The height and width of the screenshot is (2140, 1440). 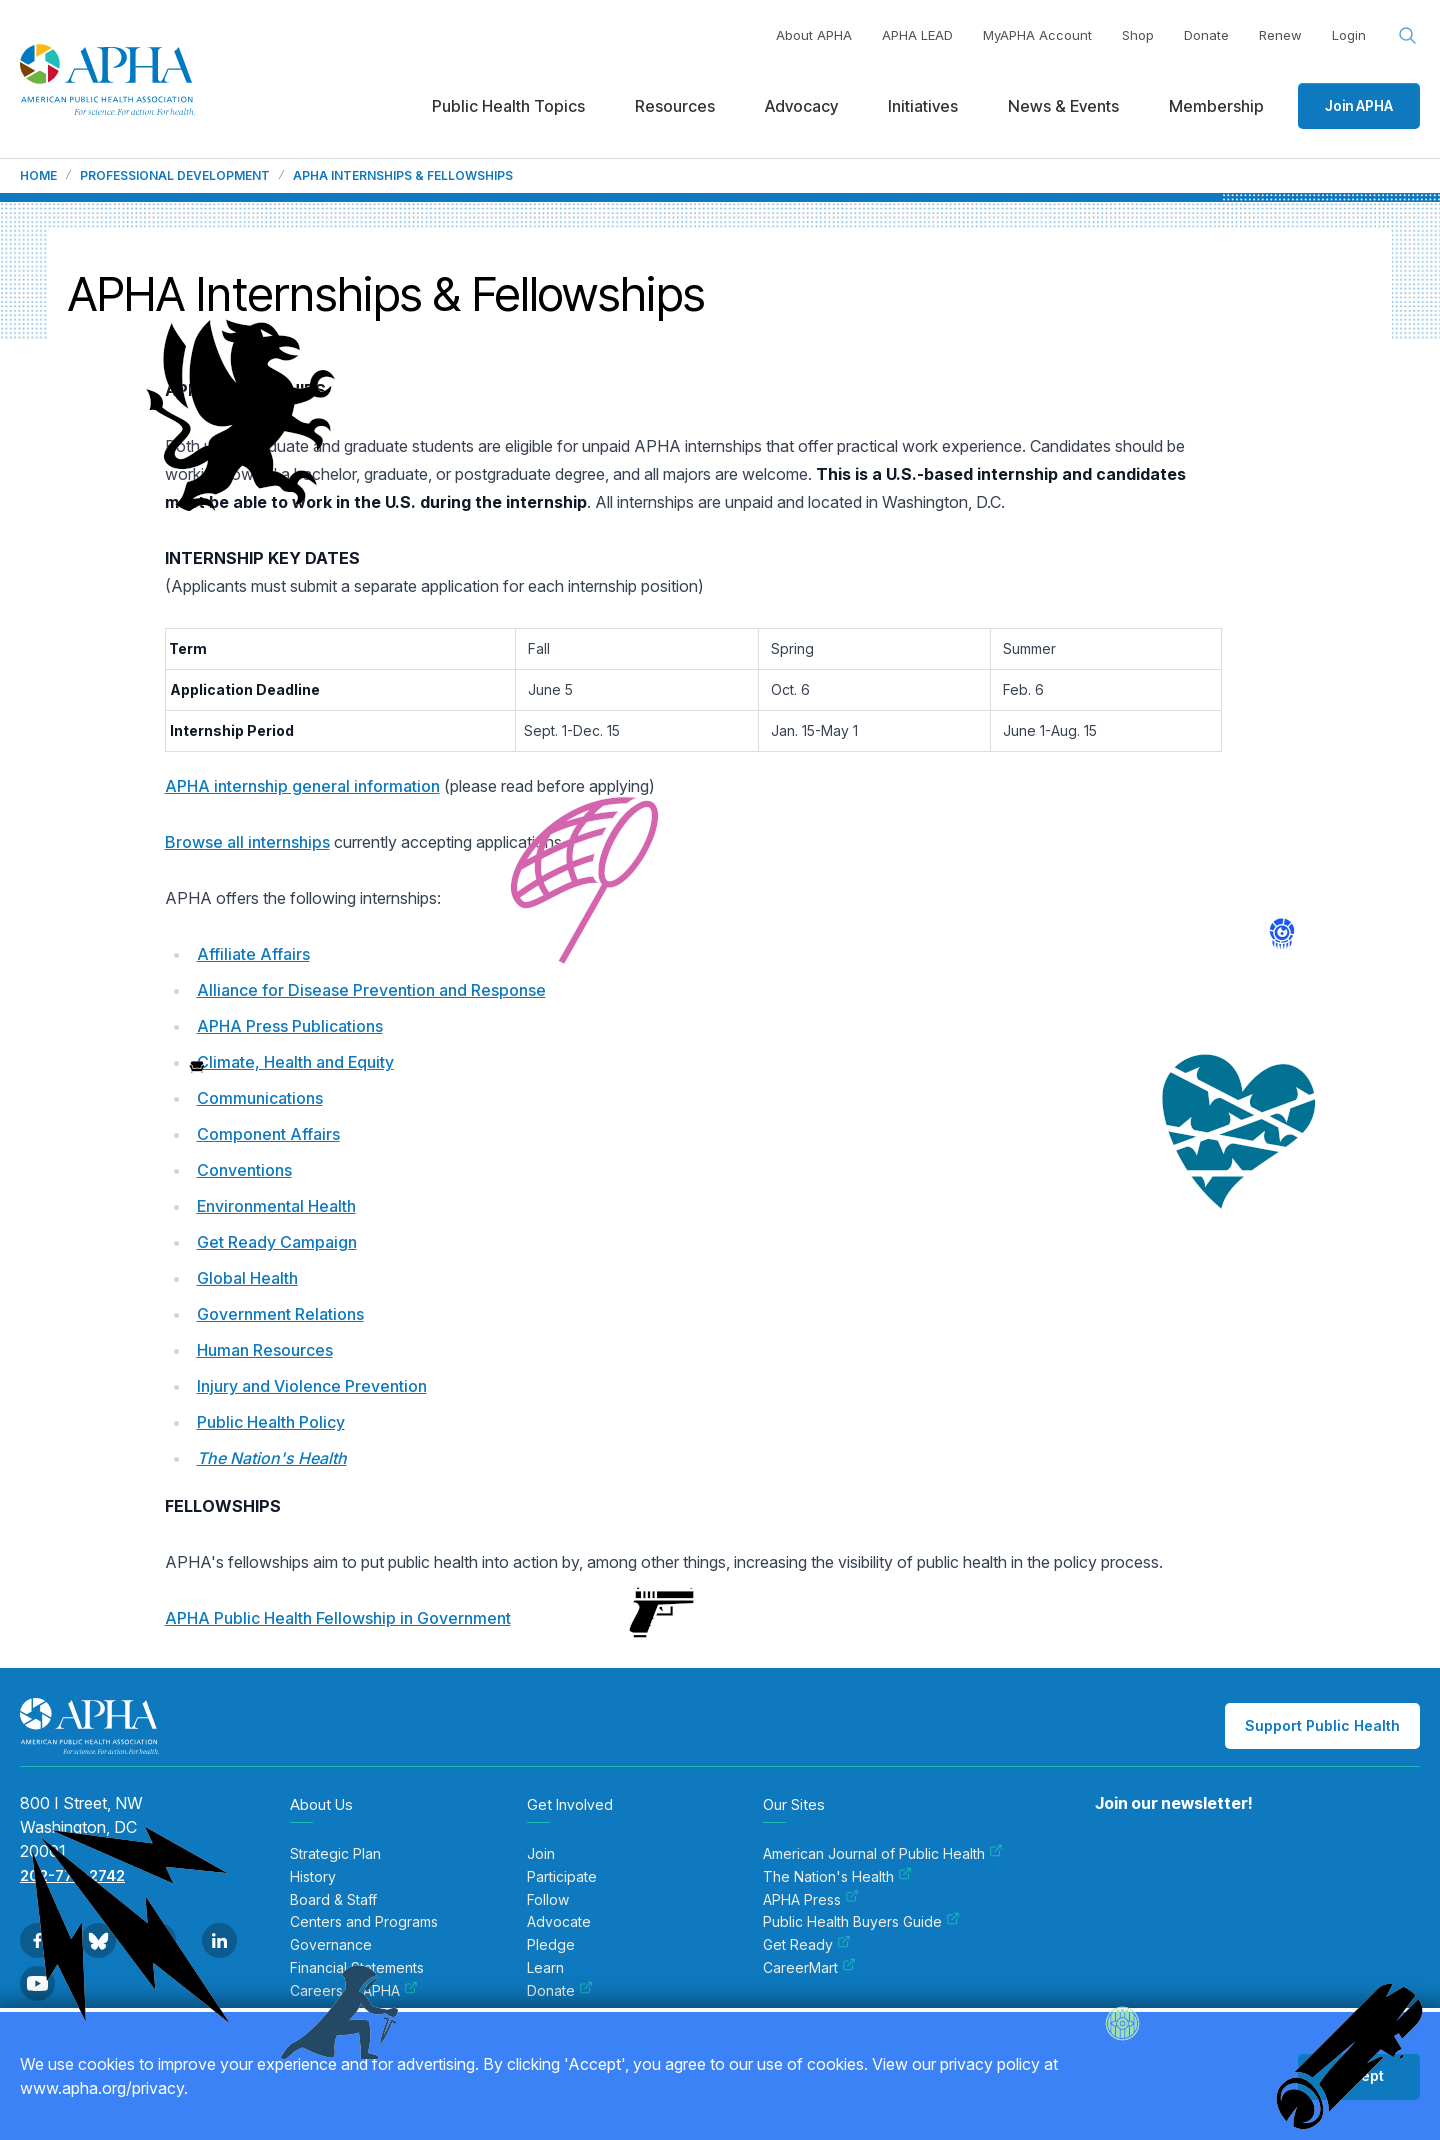 What do you see at coordinates (1122, 2023) in the screenshot?
I see `select a defensive item or shield equipment` at bounding box center [1122, 2023].